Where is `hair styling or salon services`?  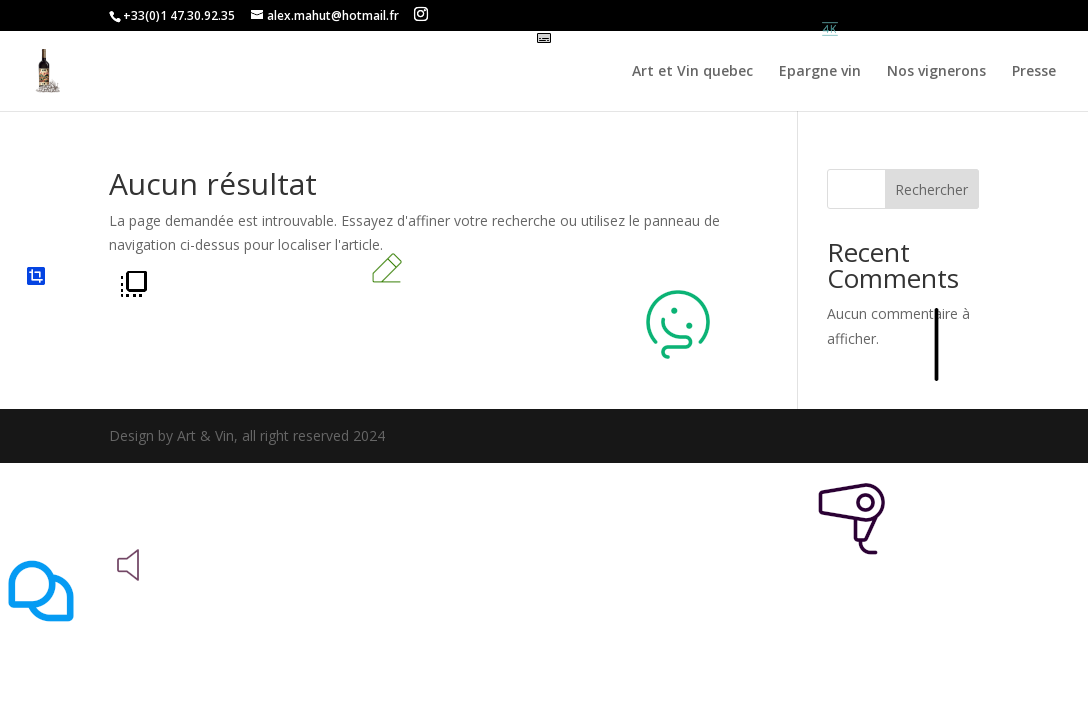 hair styling or salon services is located at coordinates (853, 515).